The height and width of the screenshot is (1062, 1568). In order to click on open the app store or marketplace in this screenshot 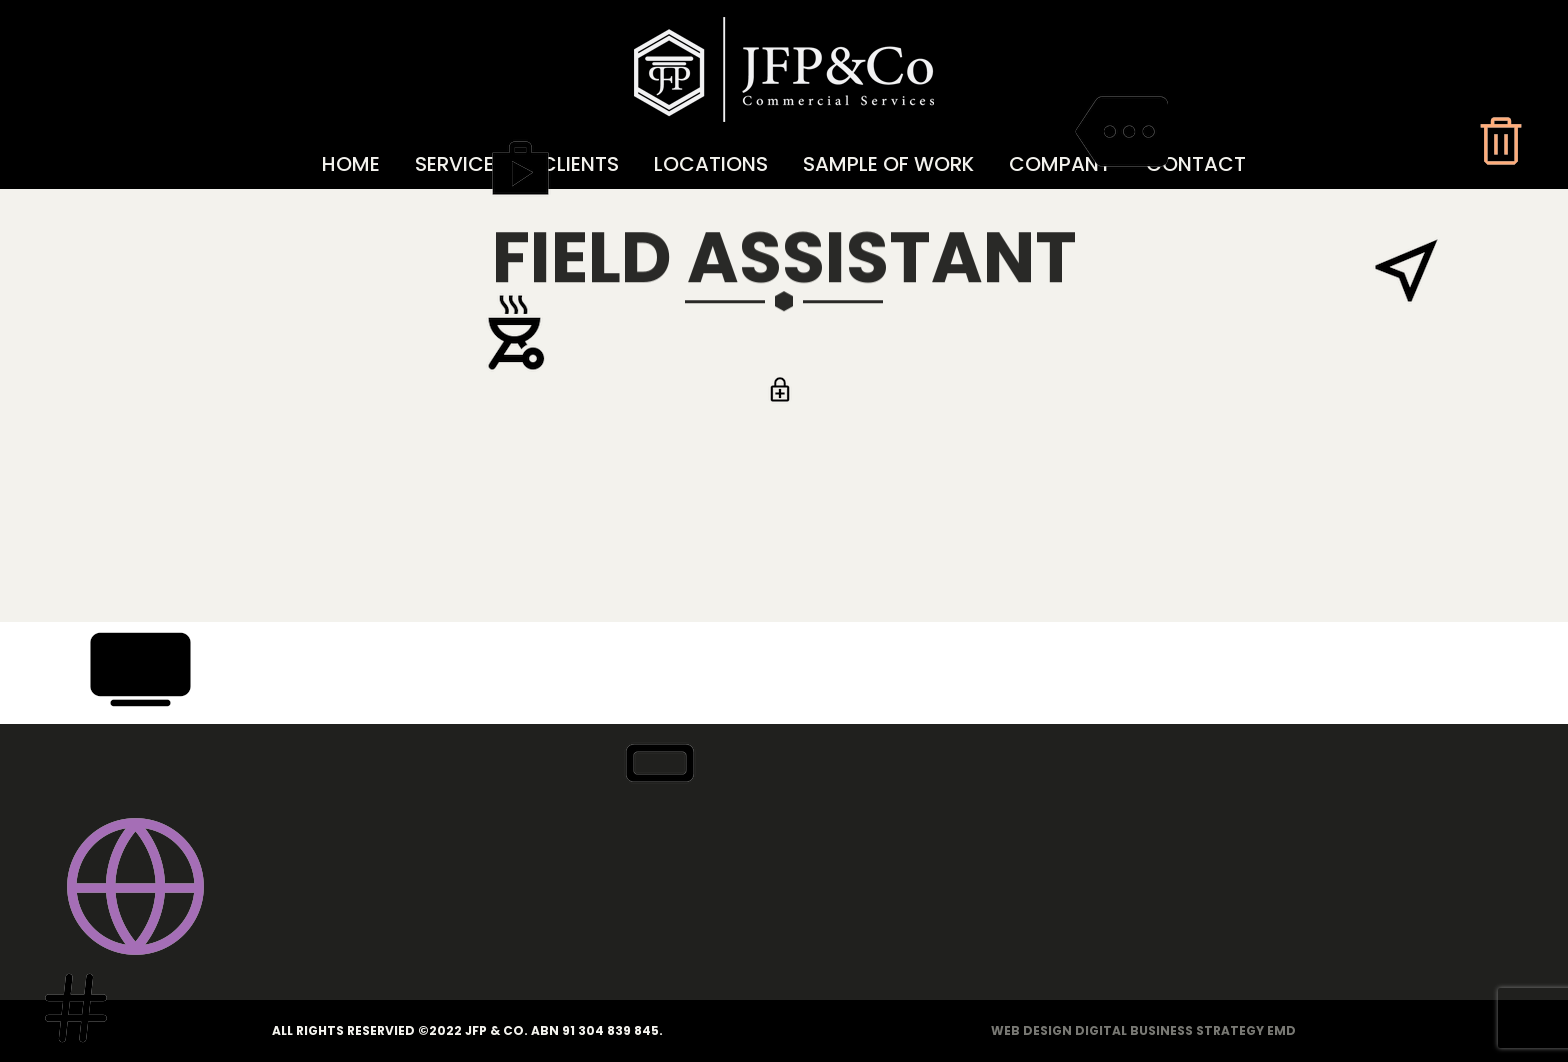, I will do `click(520, 169)`.